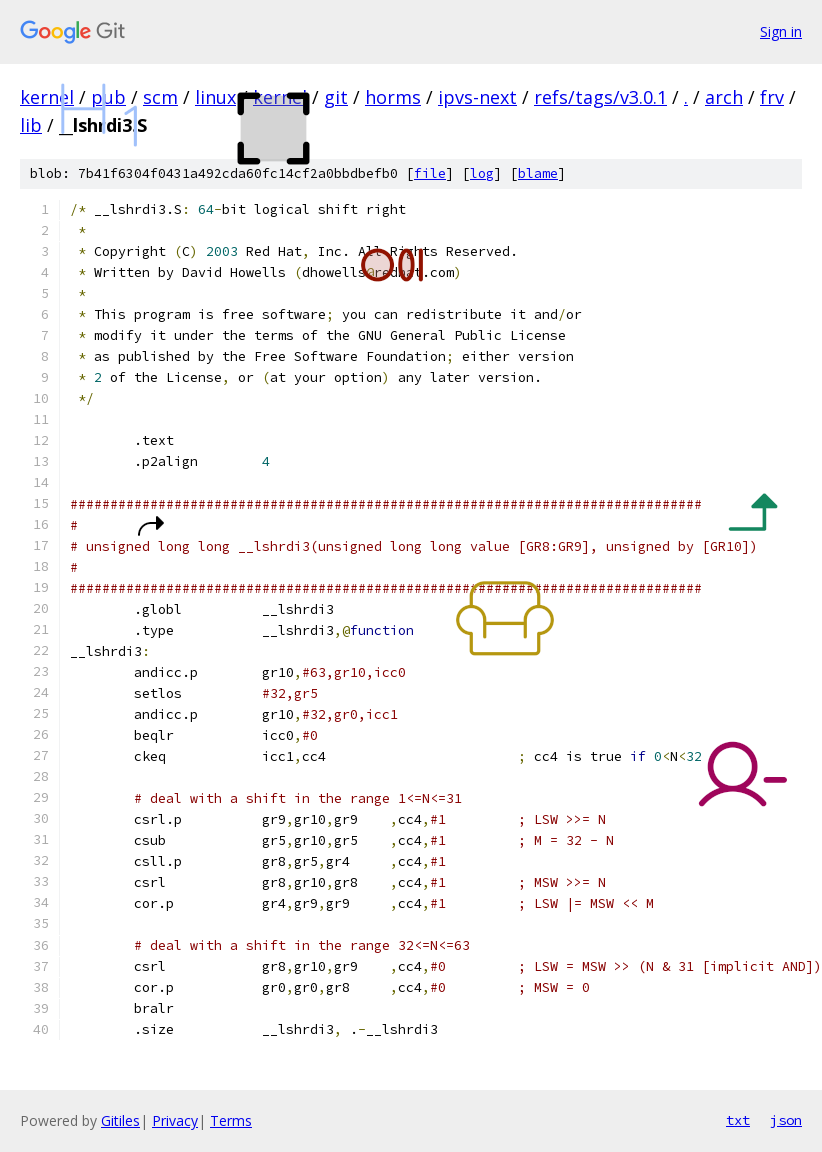 The image size is (822, 1152). What do you see at coordinates (273, 128) in the screenshot?
I see `expand to fullscreen mode` at bounding box center [273, 128].